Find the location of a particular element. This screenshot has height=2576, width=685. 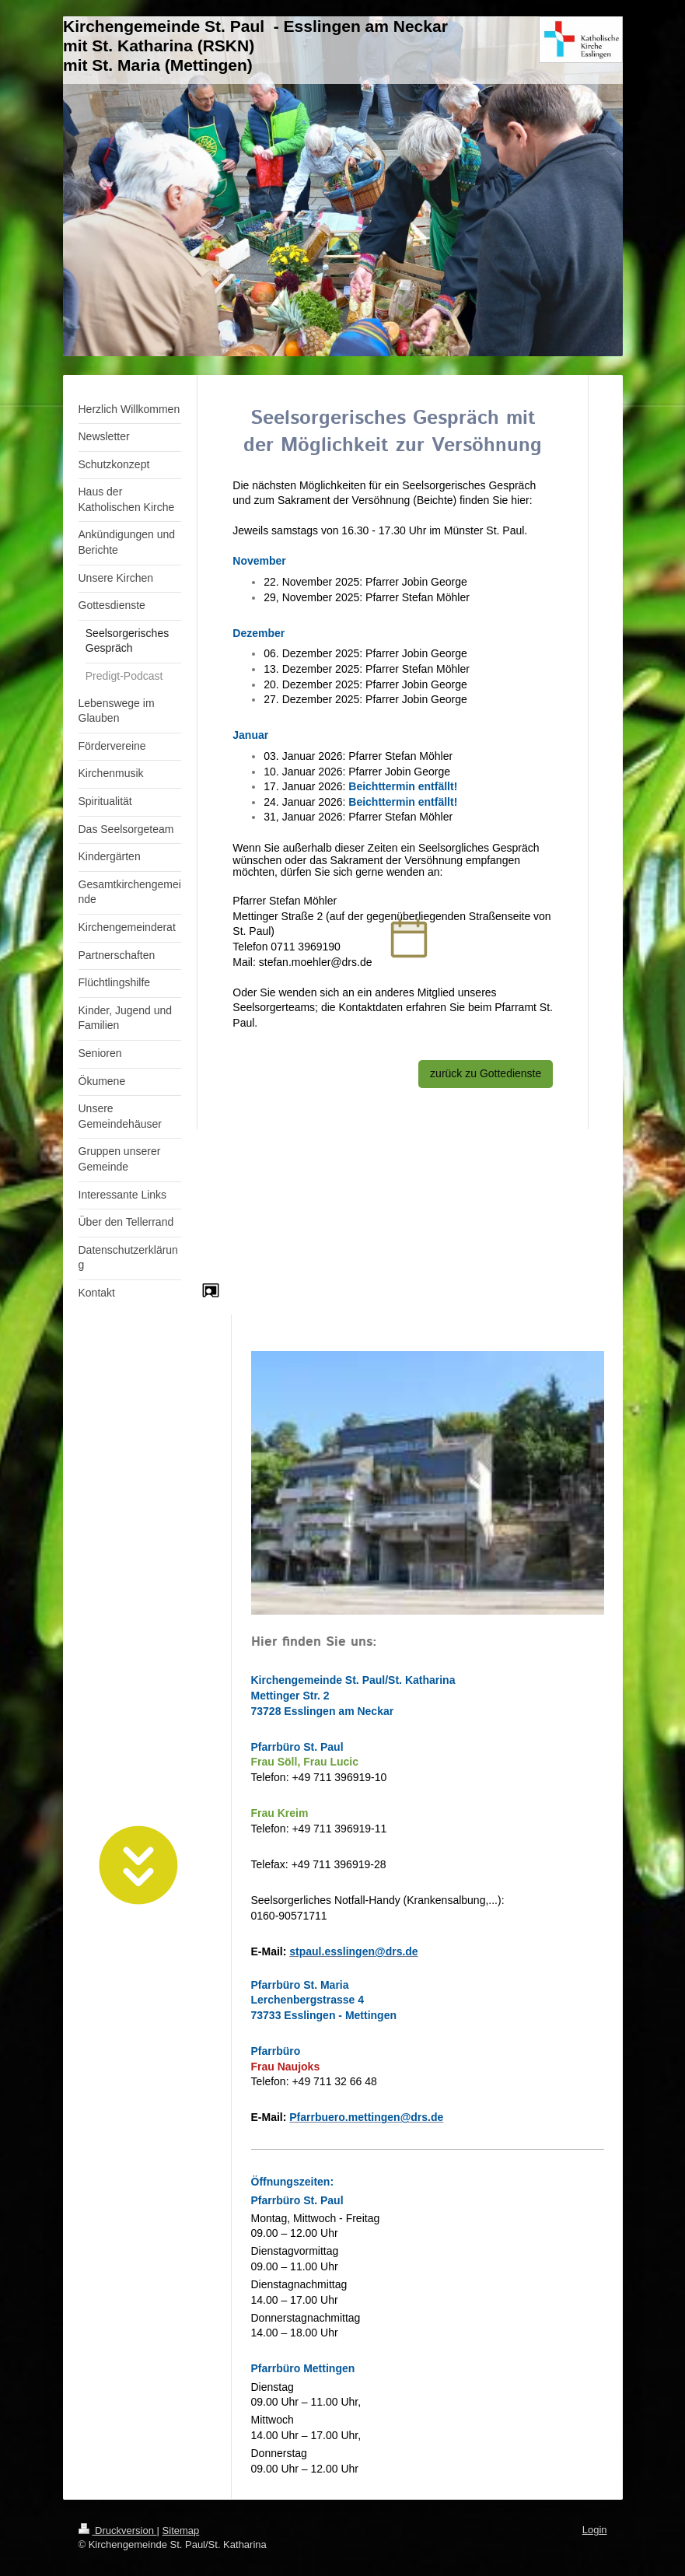

access teaching or presentation mode is located at coordinates (211, 1290).